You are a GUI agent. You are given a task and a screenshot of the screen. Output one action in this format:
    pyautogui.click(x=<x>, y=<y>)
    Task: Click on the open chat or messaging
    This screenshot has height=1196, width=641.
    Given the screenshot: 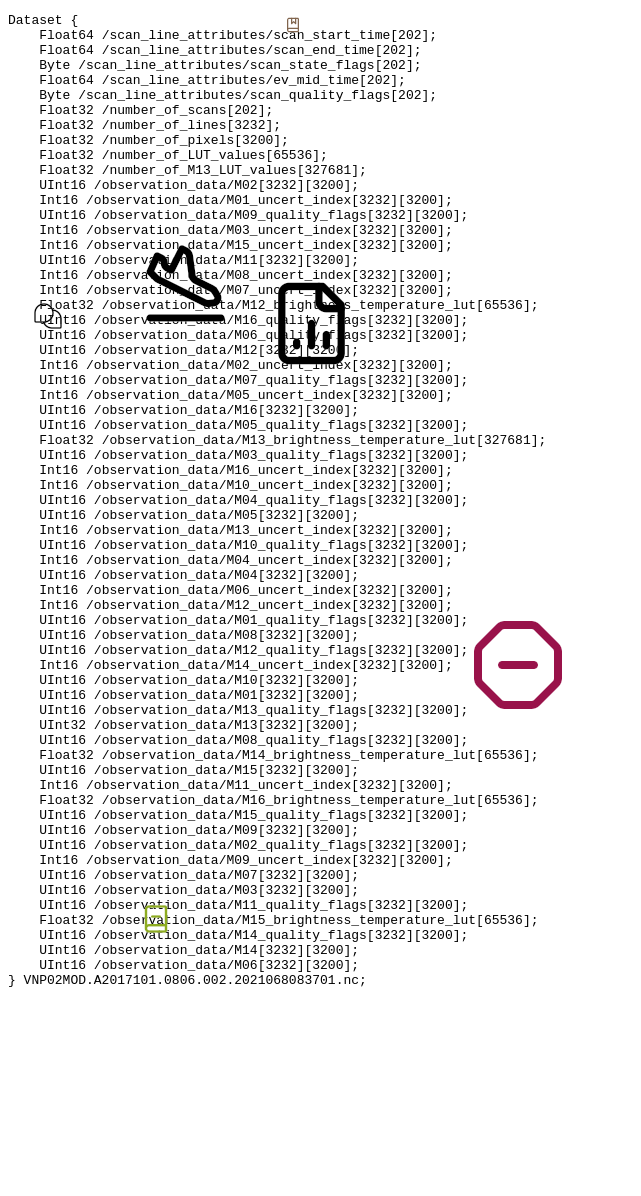 What is the action you would take?
    pyautogui.click(x=48, y=316)
    